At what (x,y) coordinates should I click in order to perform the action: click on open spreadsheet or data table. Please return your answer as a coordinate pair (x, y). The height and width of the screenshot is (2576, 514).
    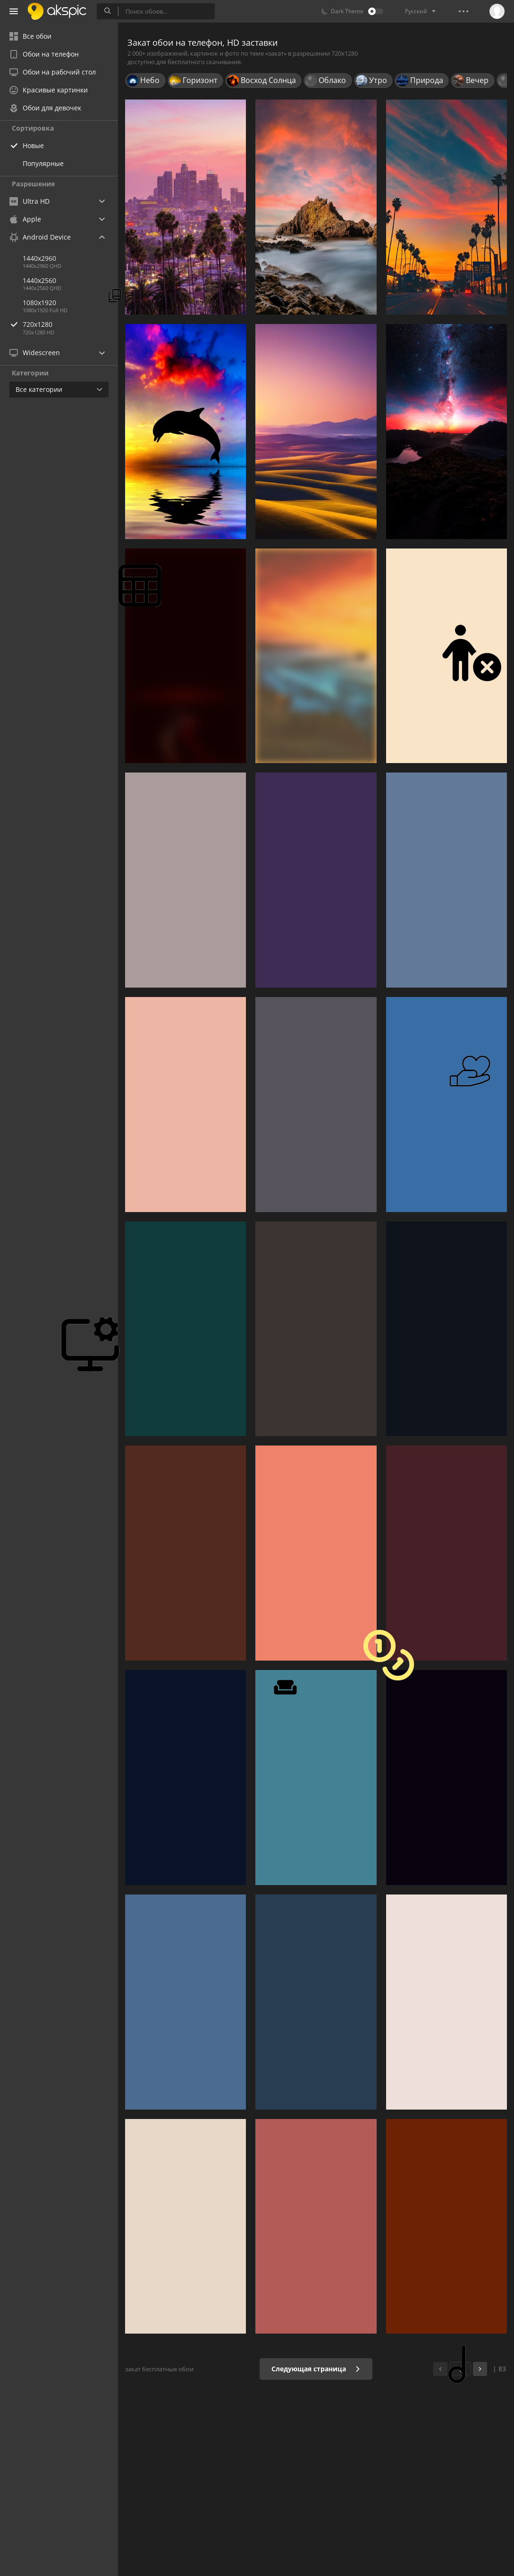
    Looking at the image, I should click on (140, 585).